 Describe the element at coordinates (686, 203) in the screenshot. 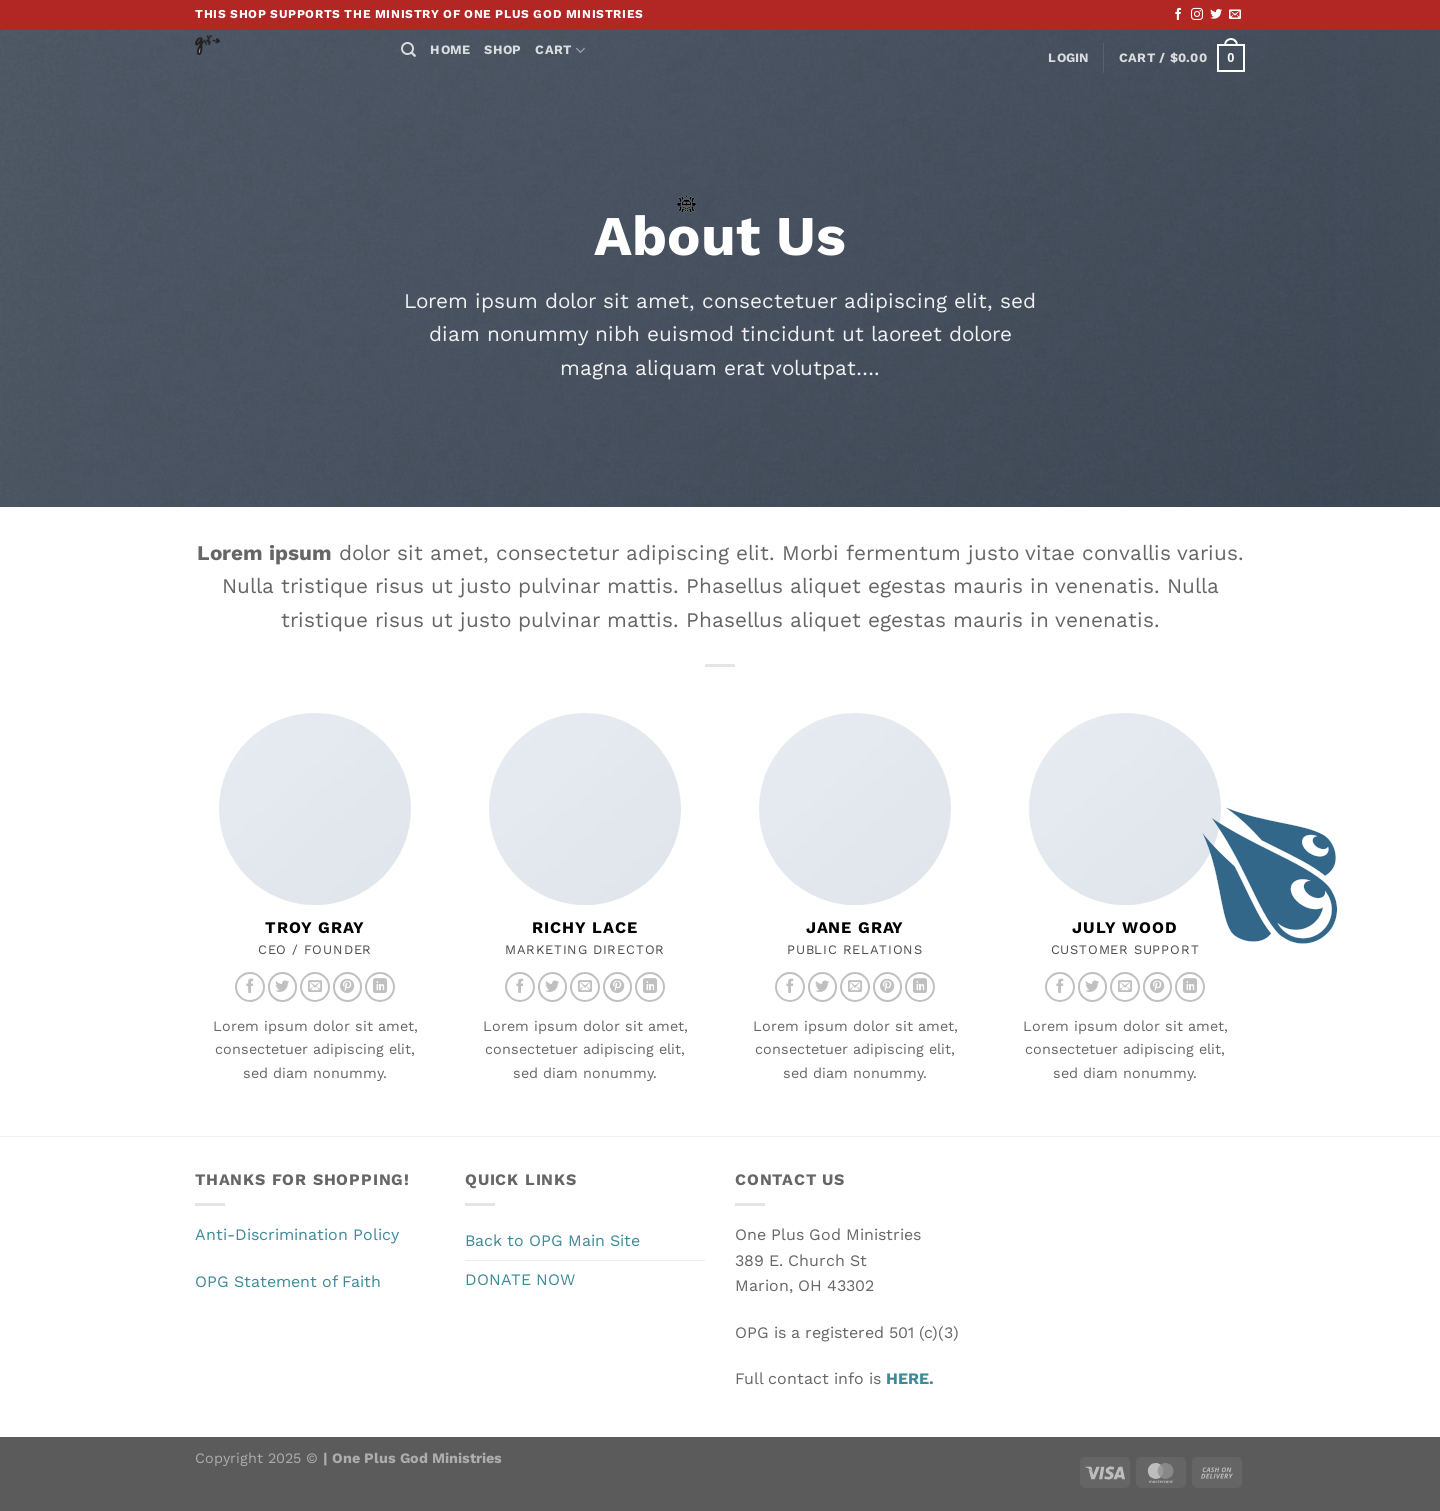

I see `view aztec or mesoamerican themed content` at that location.